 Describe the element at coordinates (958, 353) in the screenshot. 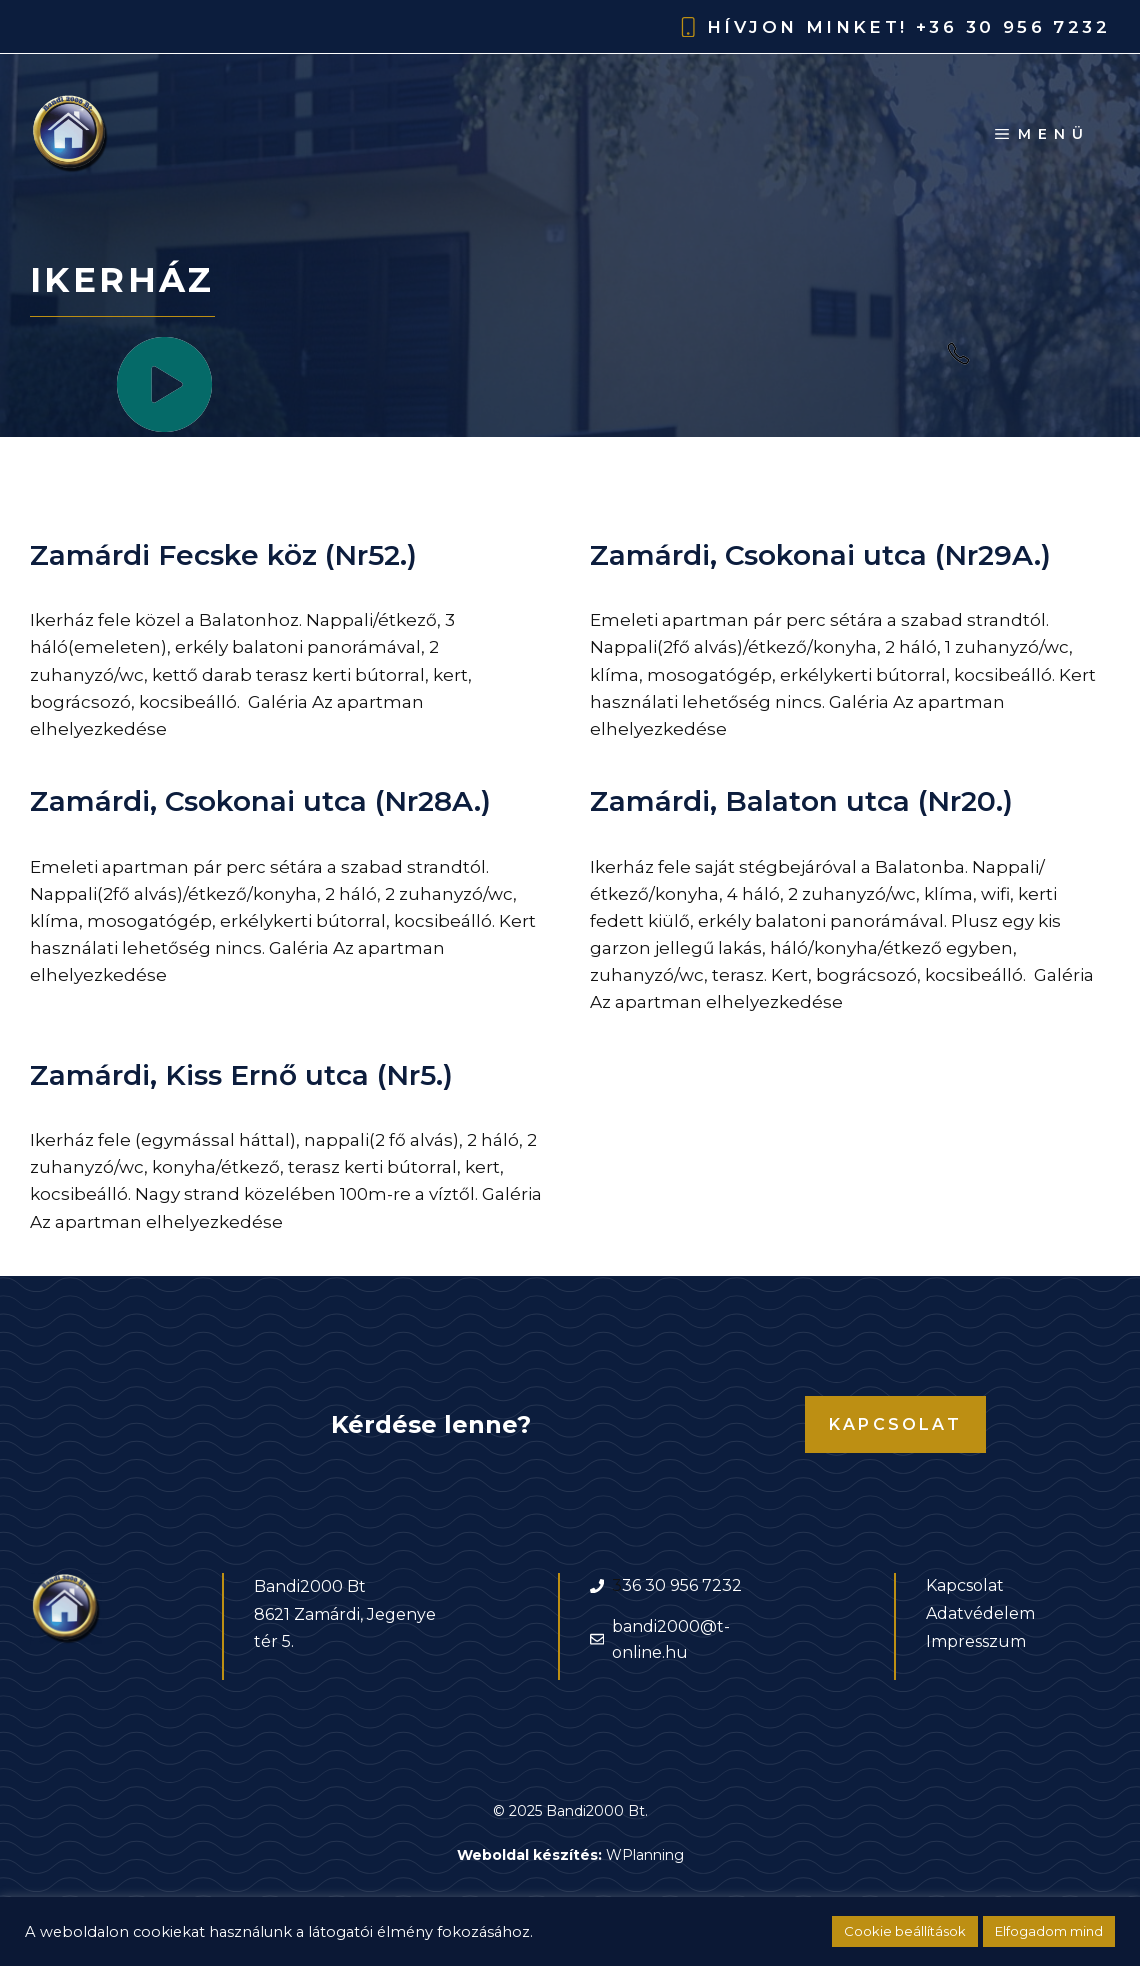

I see `make a phone call` at that location.